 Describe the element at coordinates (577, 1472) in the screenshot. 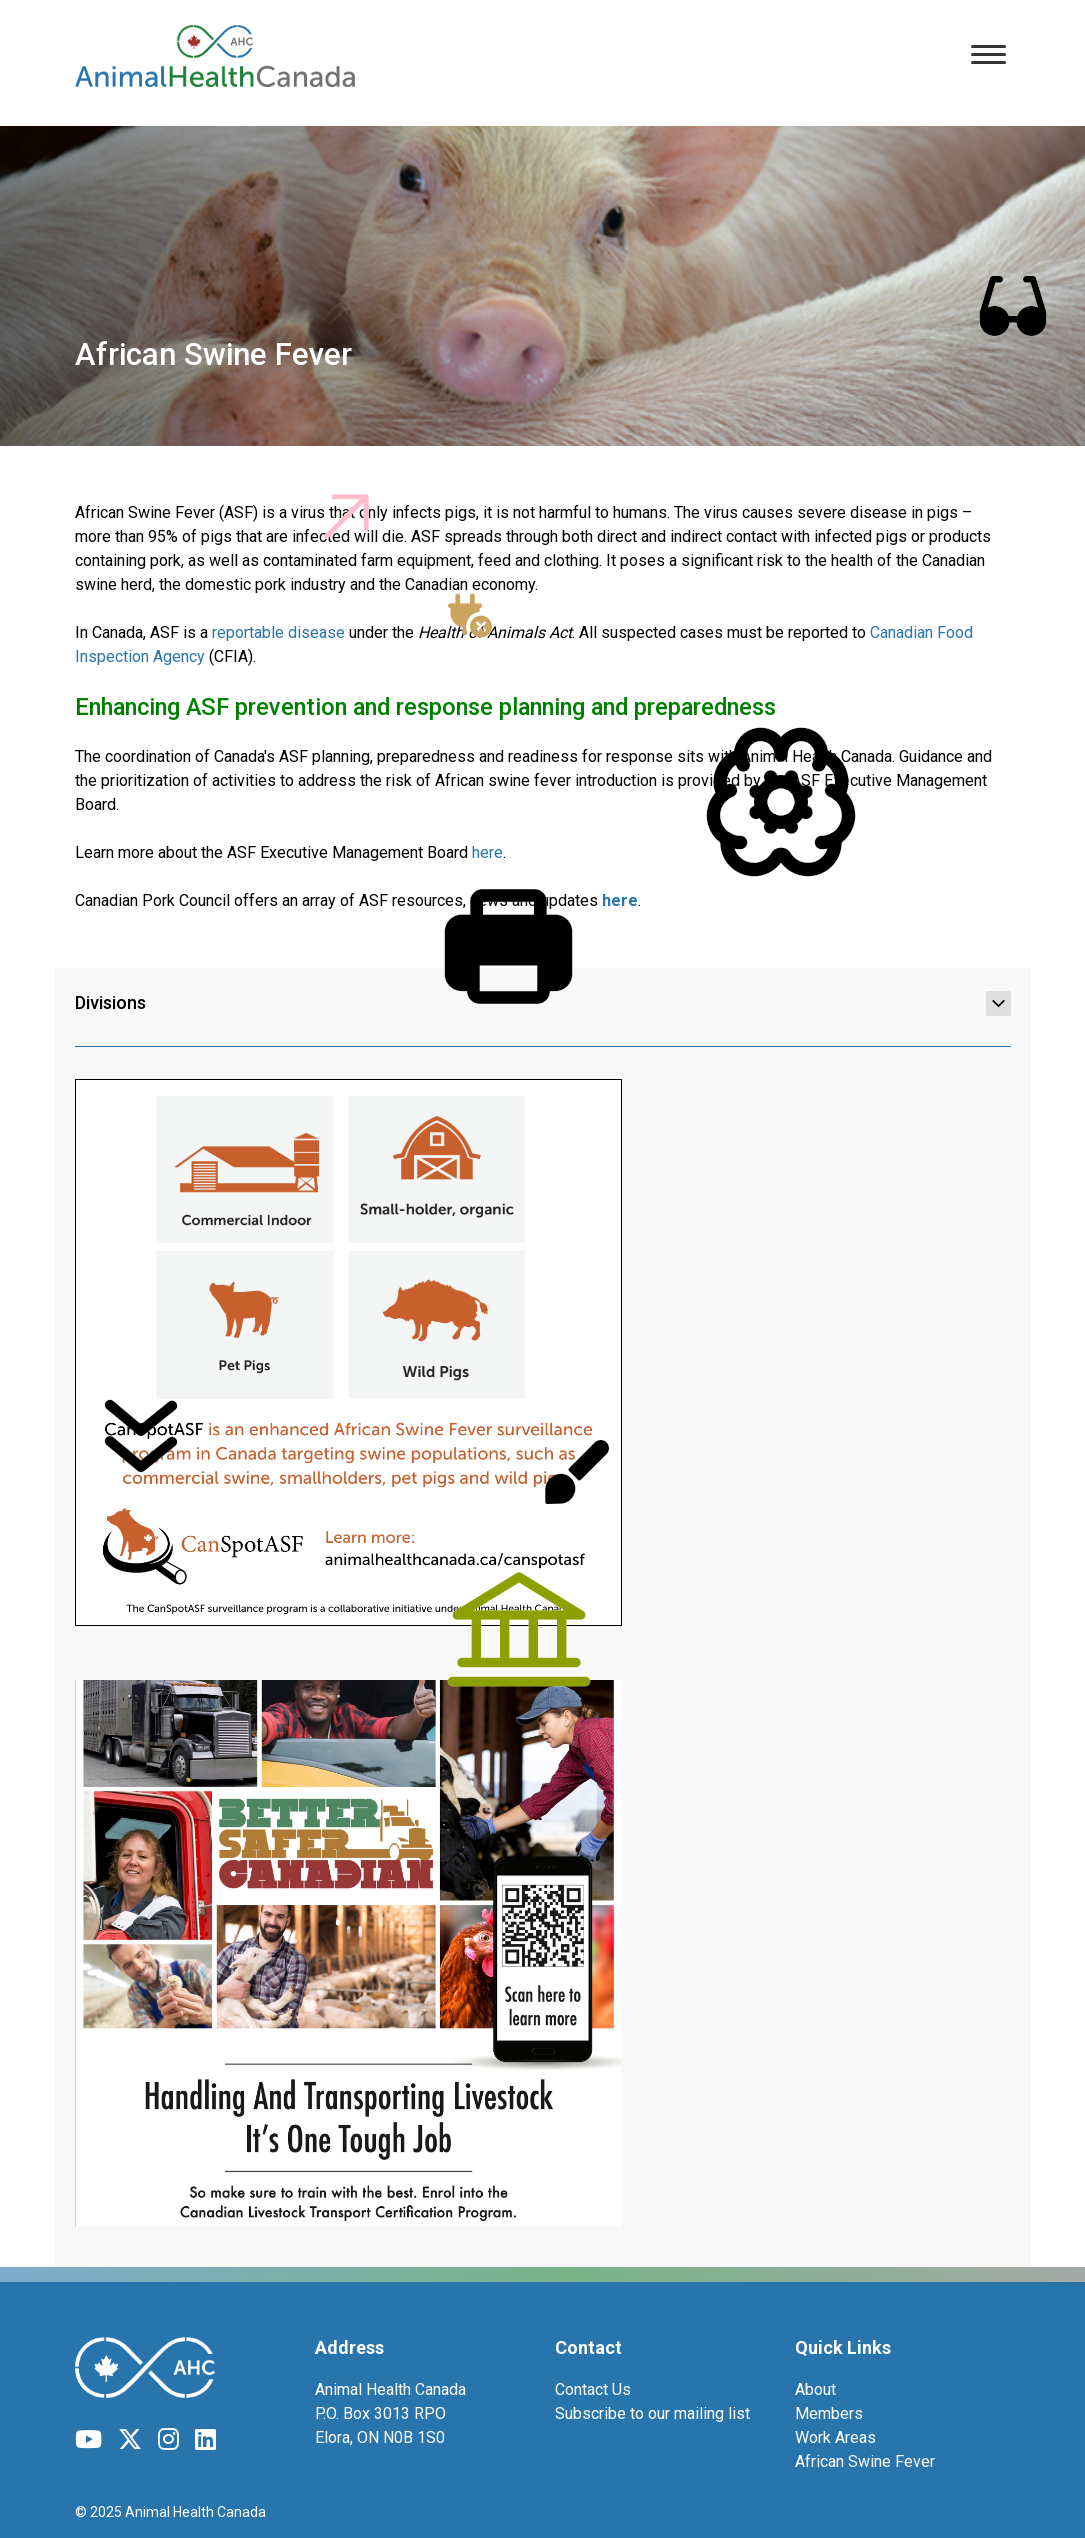

I see `access brush or painting tools` at that location.